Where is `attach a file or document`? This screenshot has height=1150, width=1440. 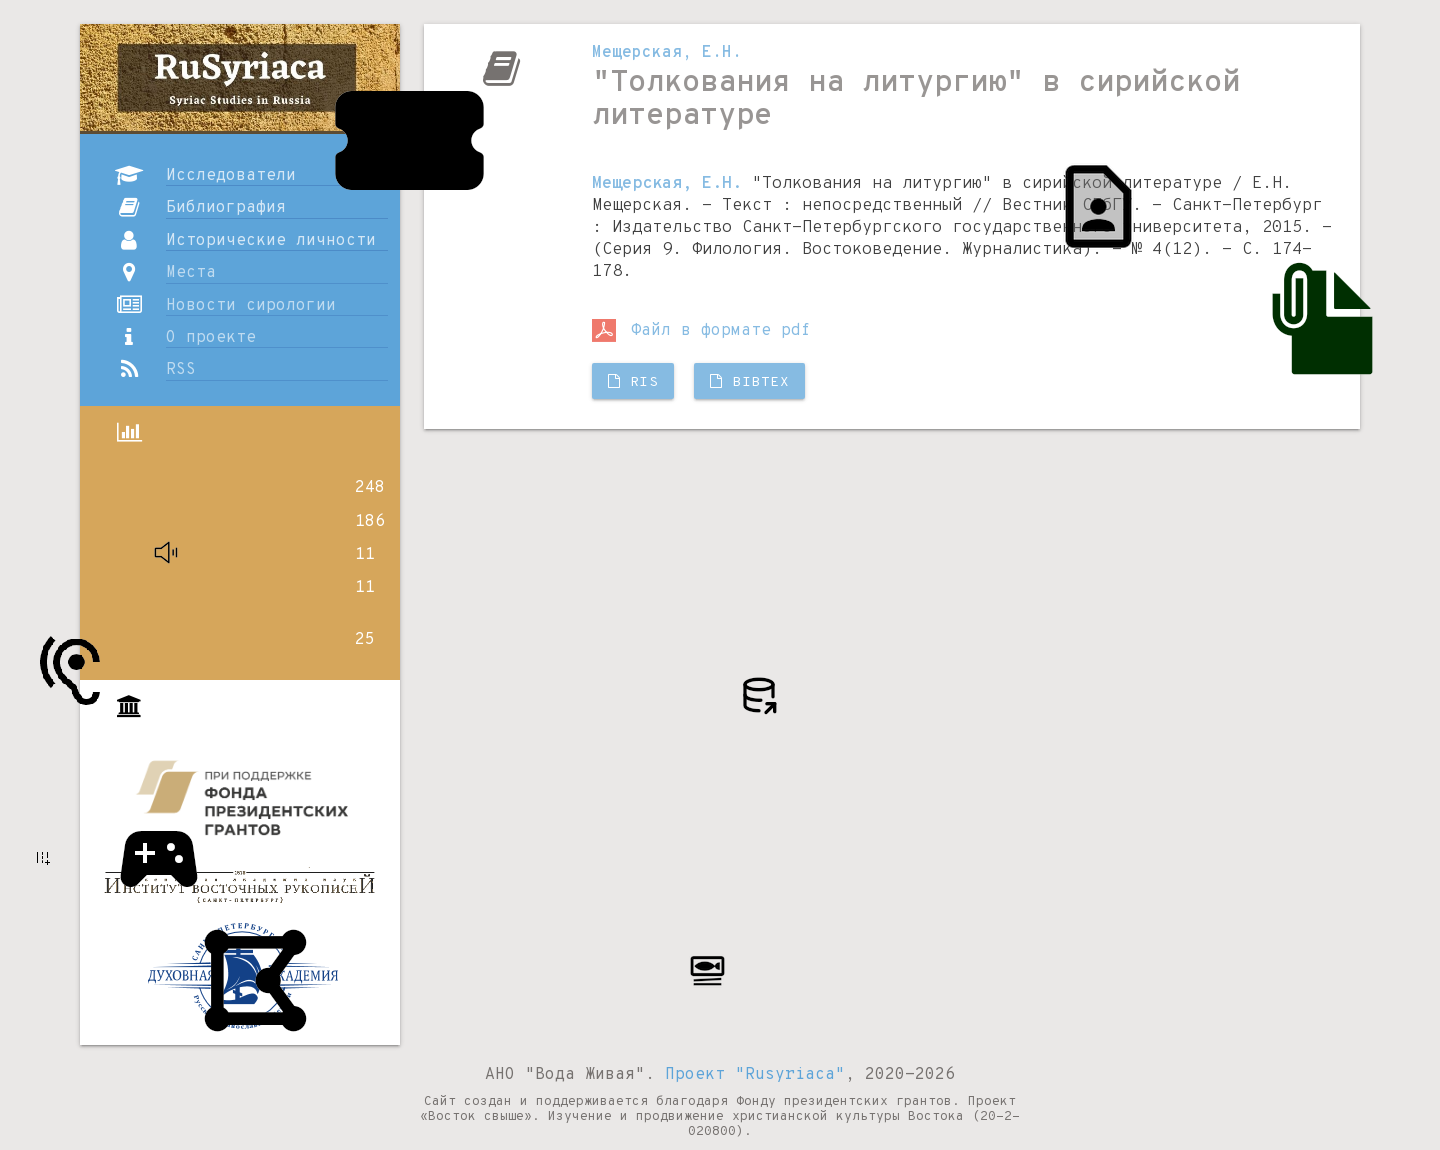
attach a file or document is located at coordinates (1322, 320).